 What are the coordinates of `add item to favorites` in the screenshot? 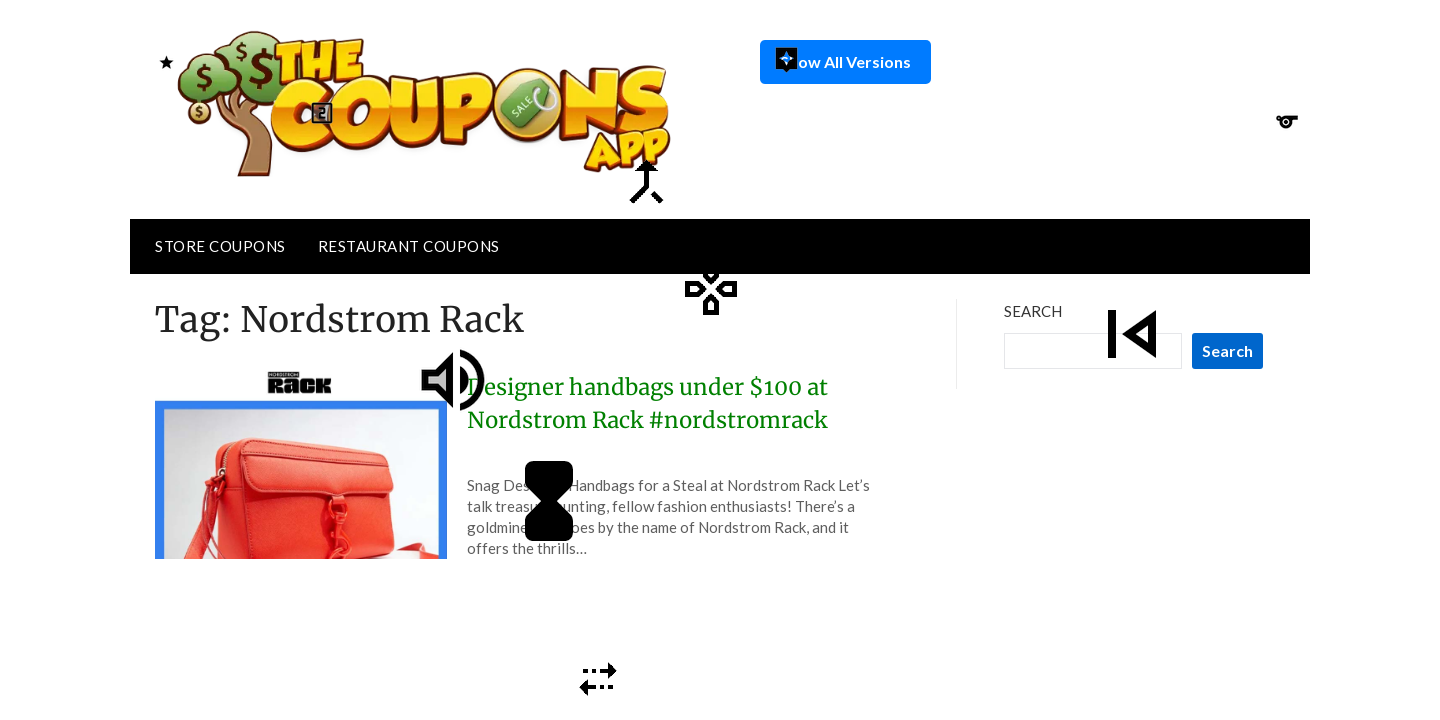 It's located at (166, 62).